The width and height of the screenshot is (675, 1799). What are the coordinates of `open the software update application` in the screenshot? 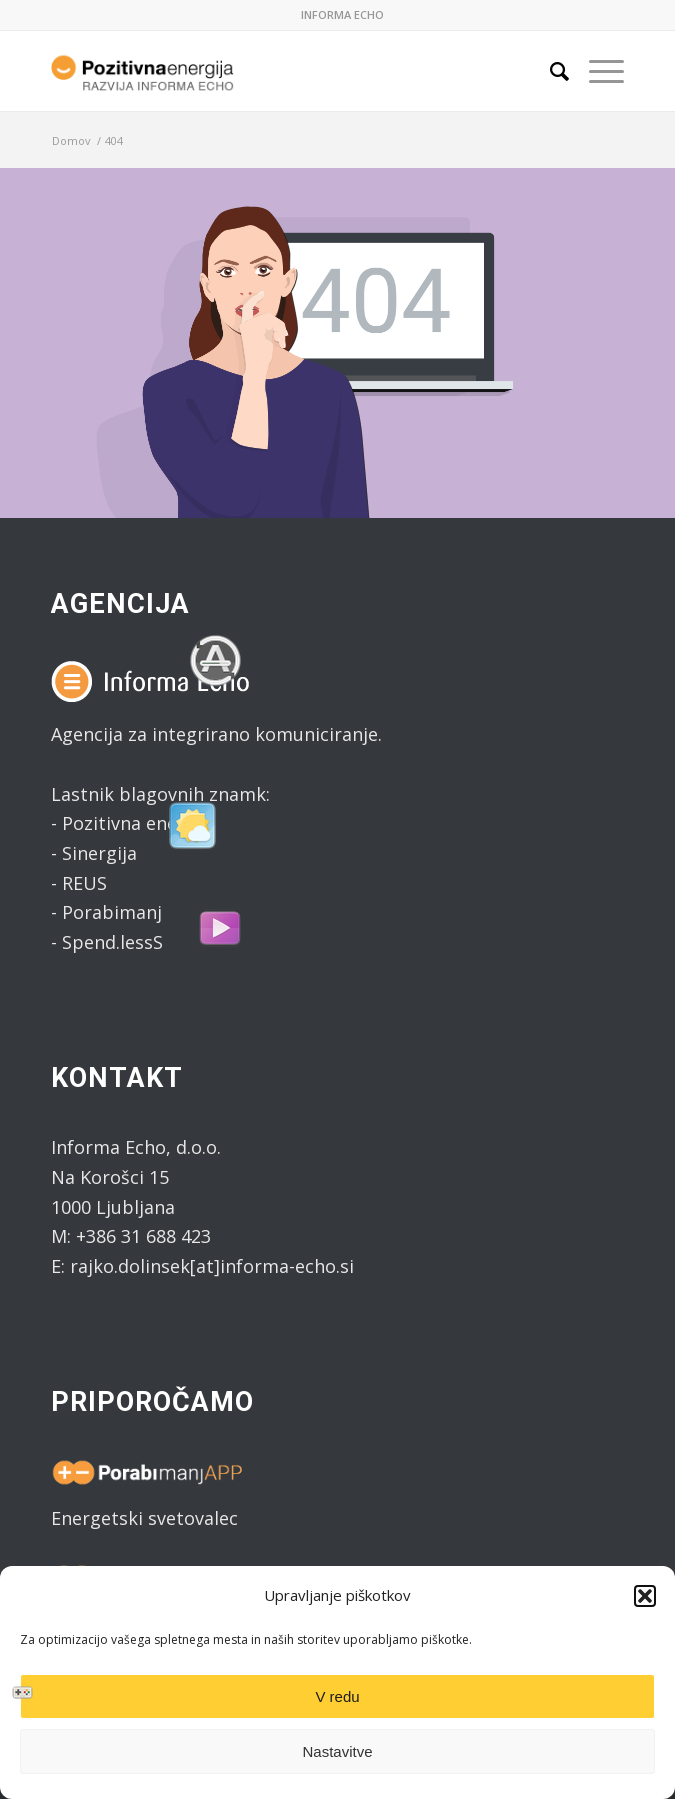 It's located at (215, 660).